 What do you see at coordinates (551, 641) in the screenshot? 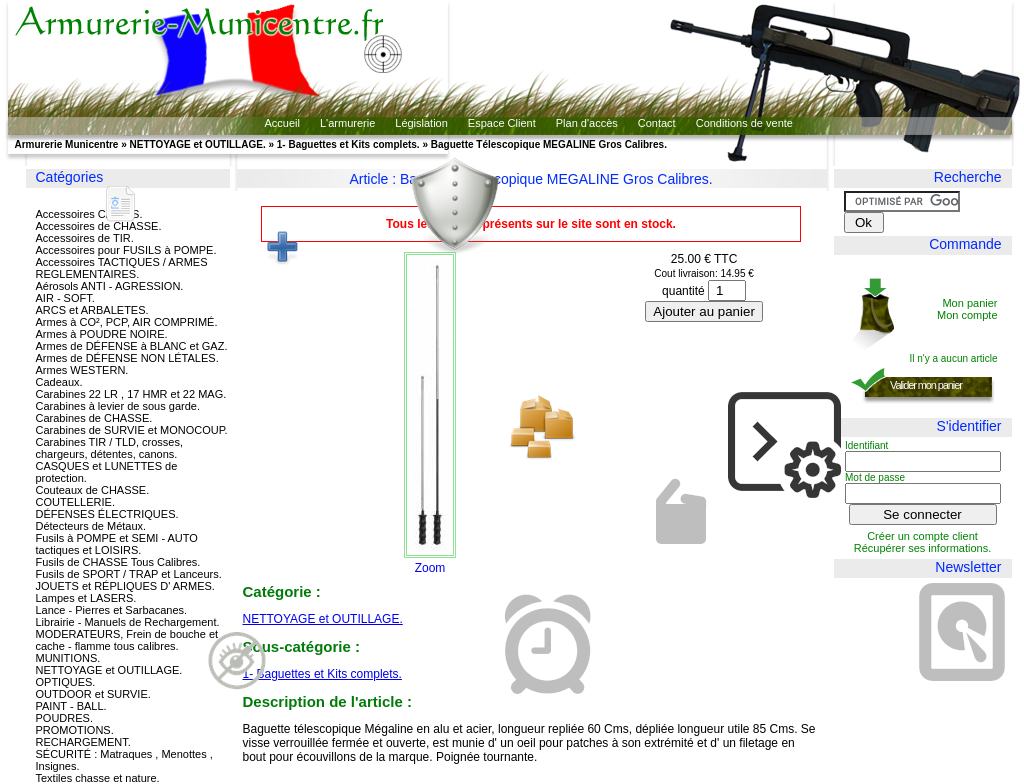
I see `indicates an active alarm is set` at bounding box center [551, 641].